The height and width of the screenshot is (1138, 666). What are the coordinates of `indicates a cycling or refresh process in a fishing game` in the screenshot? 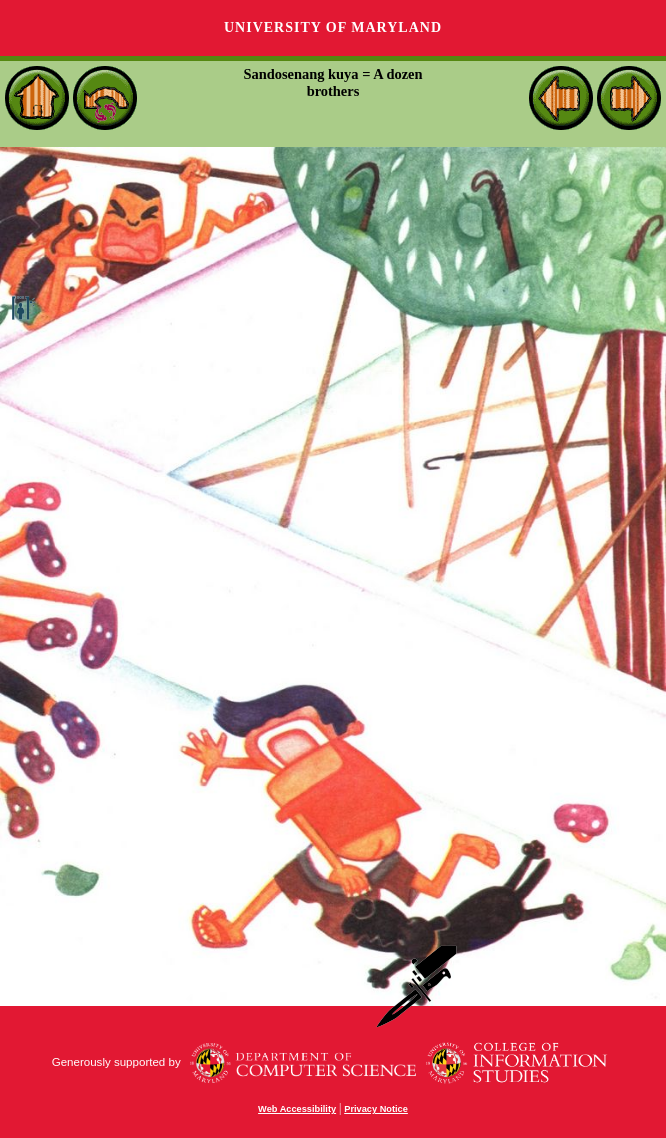 It's located at (105, 112).